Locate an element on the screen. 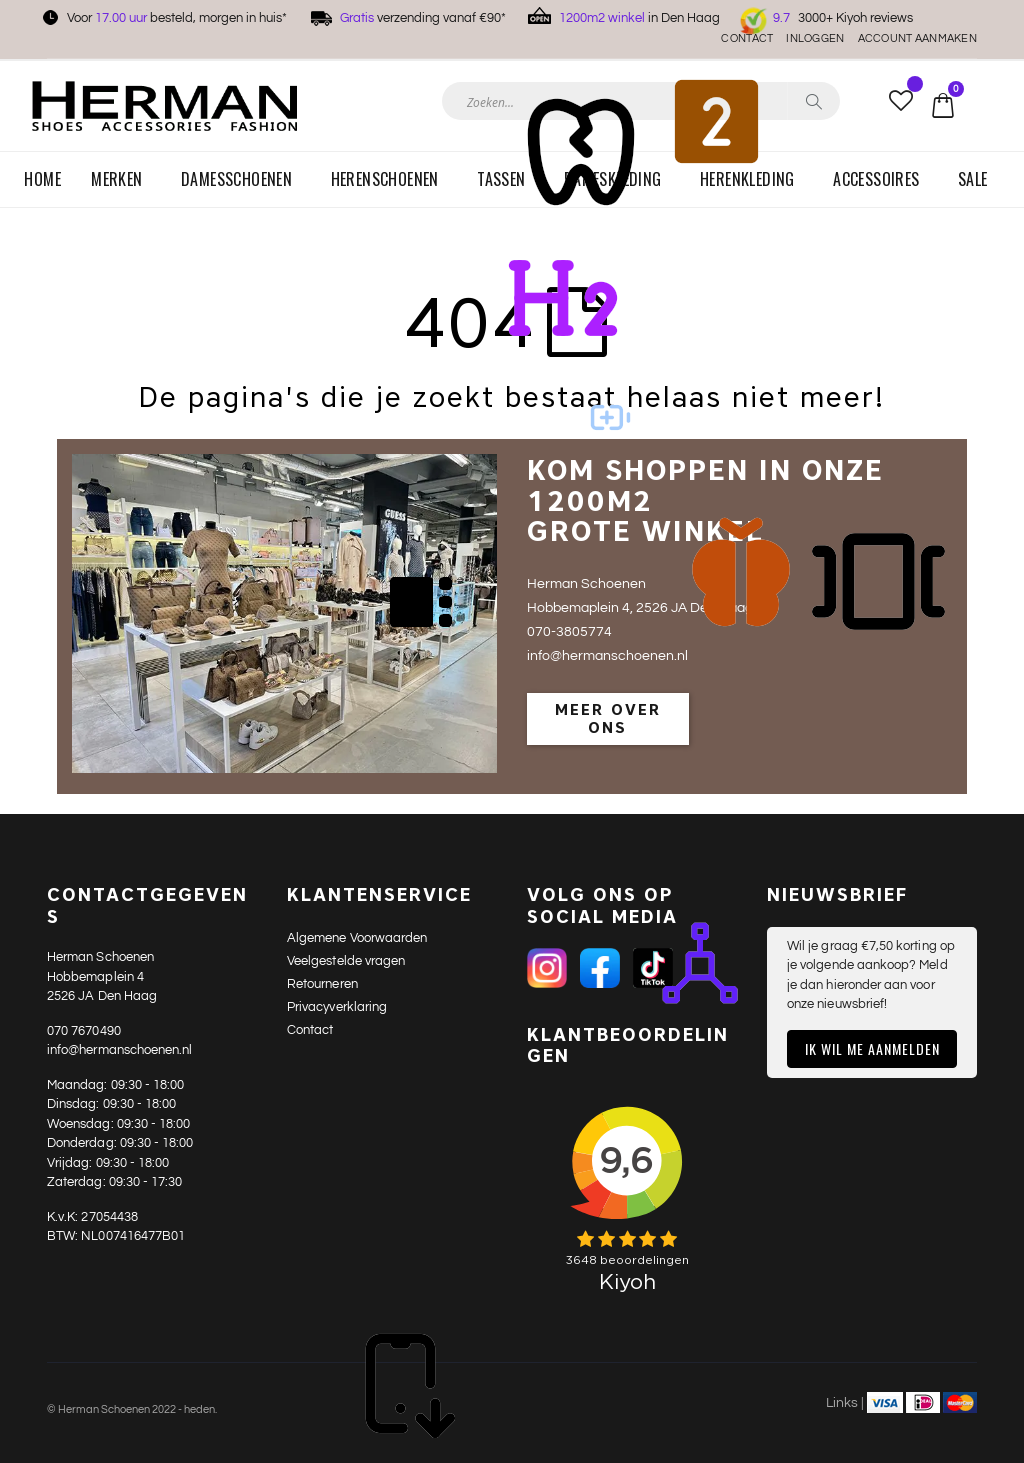 The width and height of the screenshot is (1024, 1463). add or extend battery life is located at coordinates (610, 417).